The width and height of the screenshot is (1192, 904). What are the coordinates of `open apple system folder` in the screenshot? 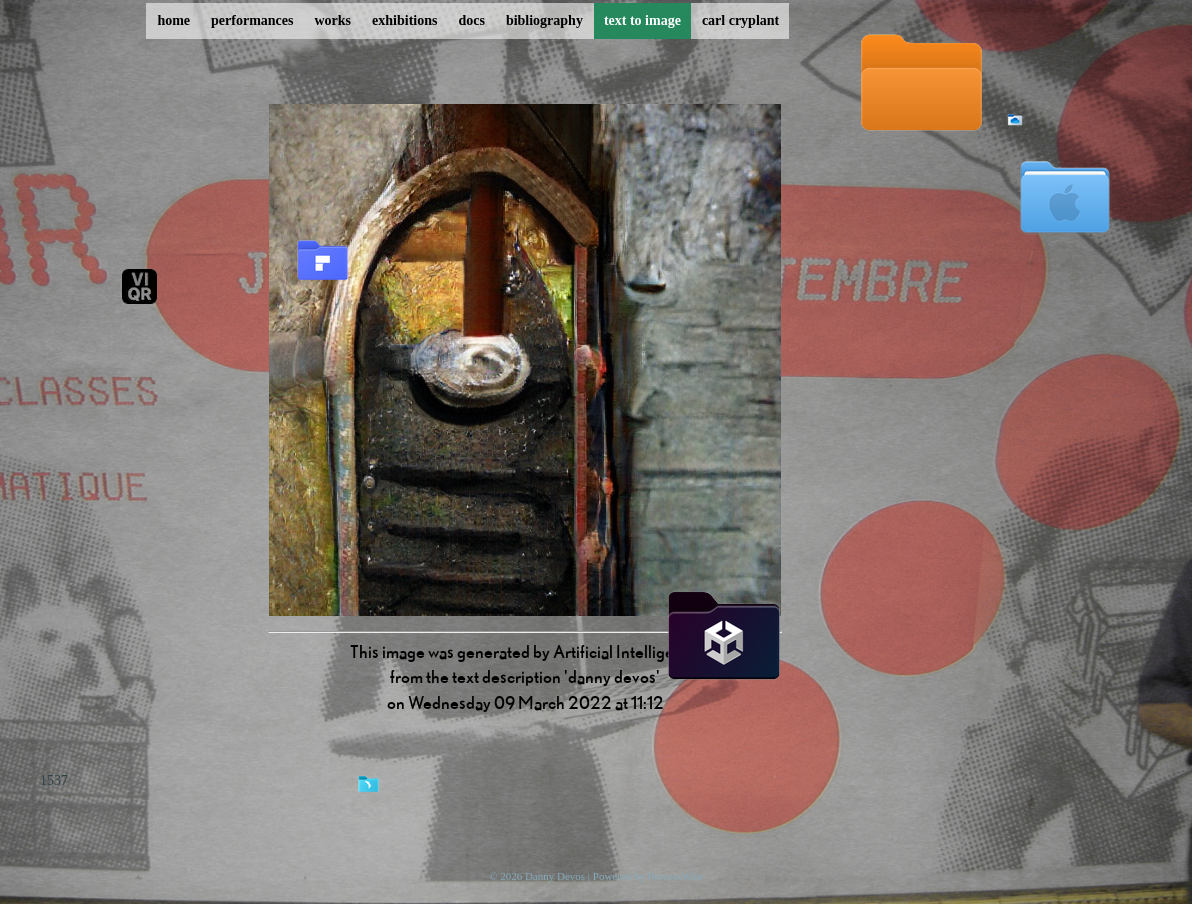 It's located at (1065, 197).